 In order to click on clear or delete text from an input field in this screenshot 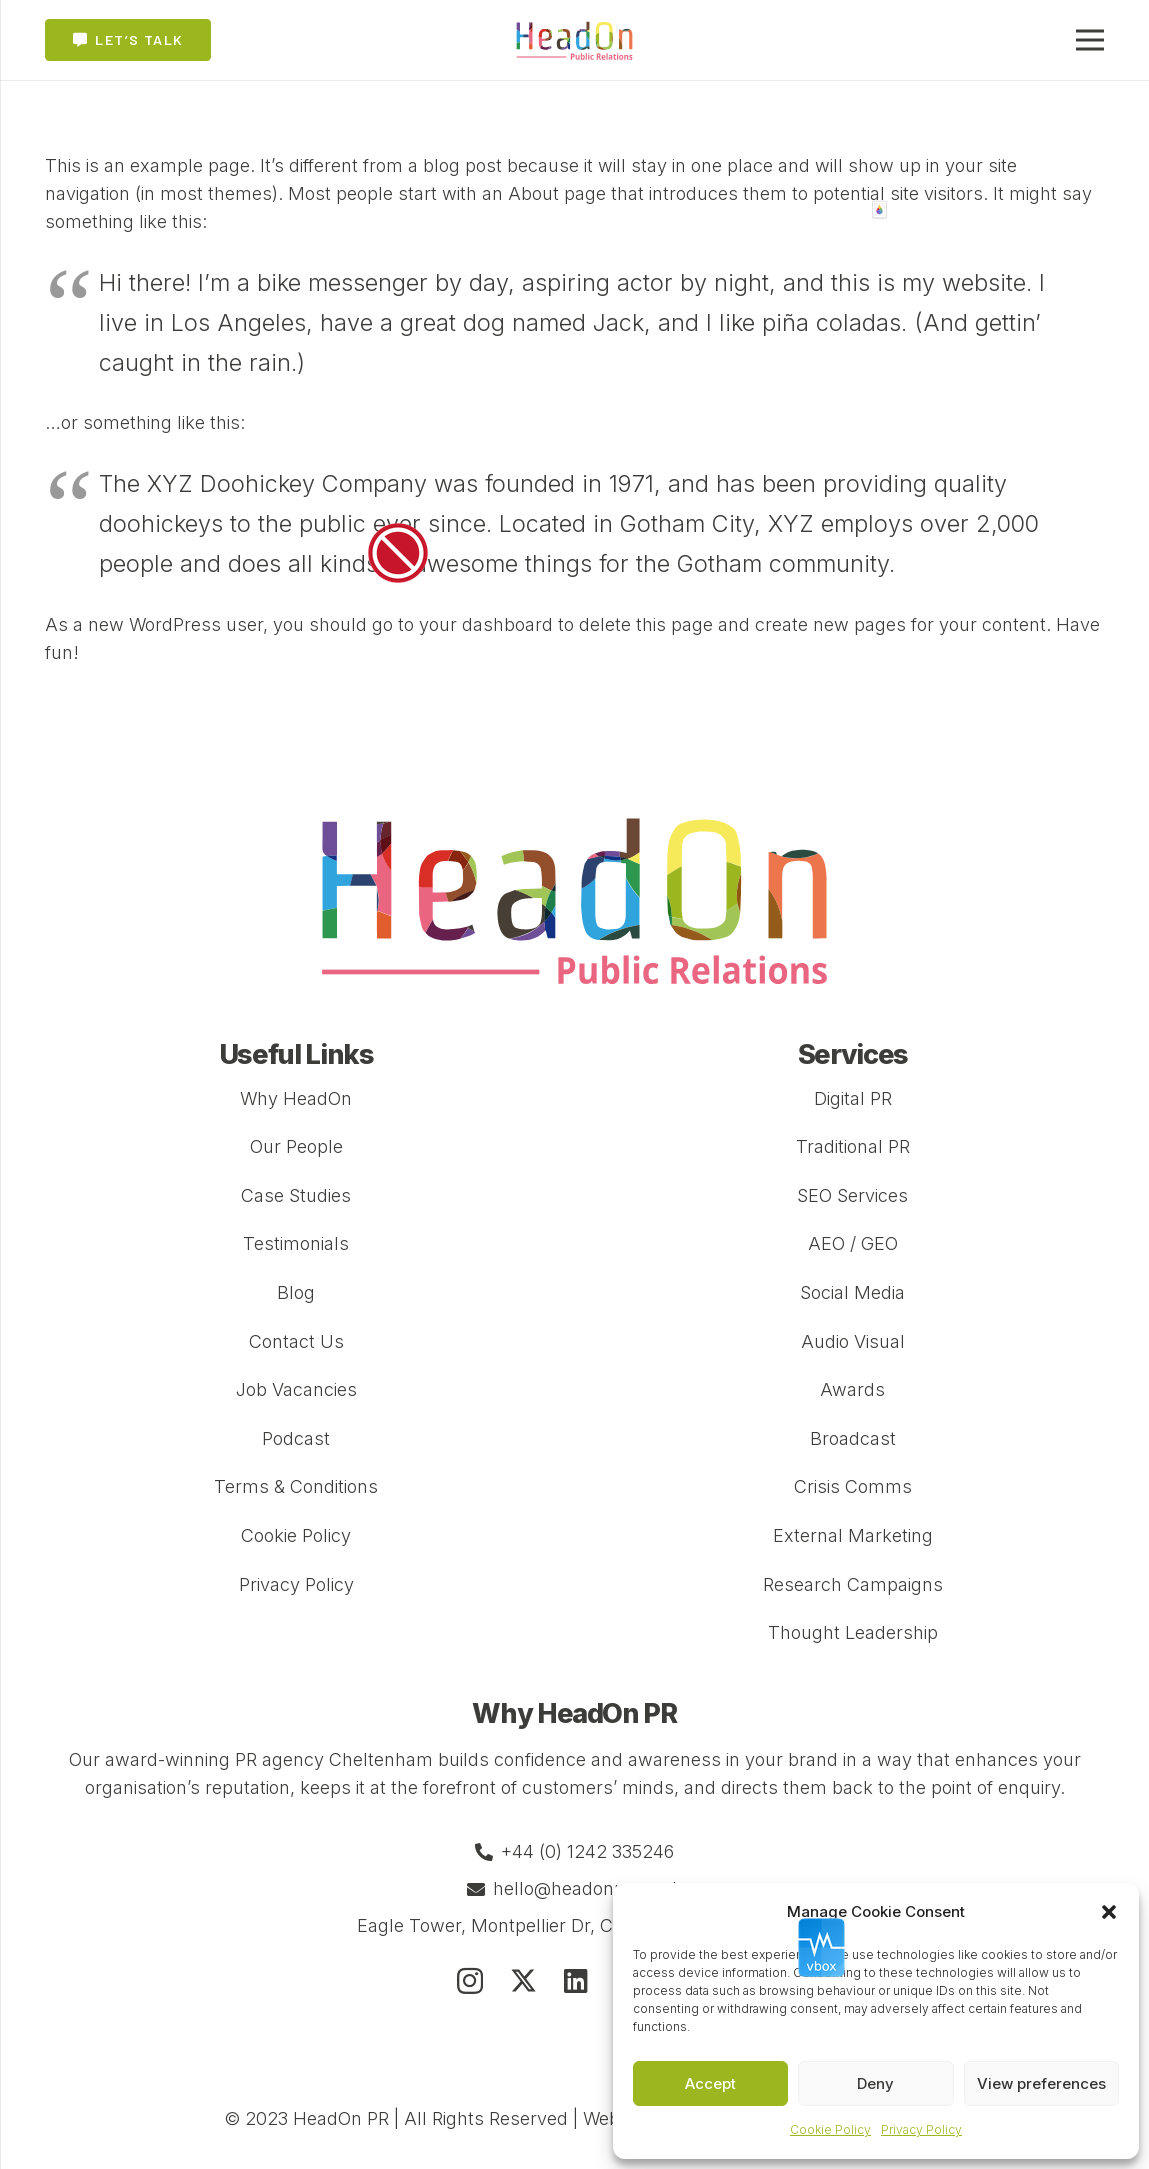, I will do `click(398, 553)`.